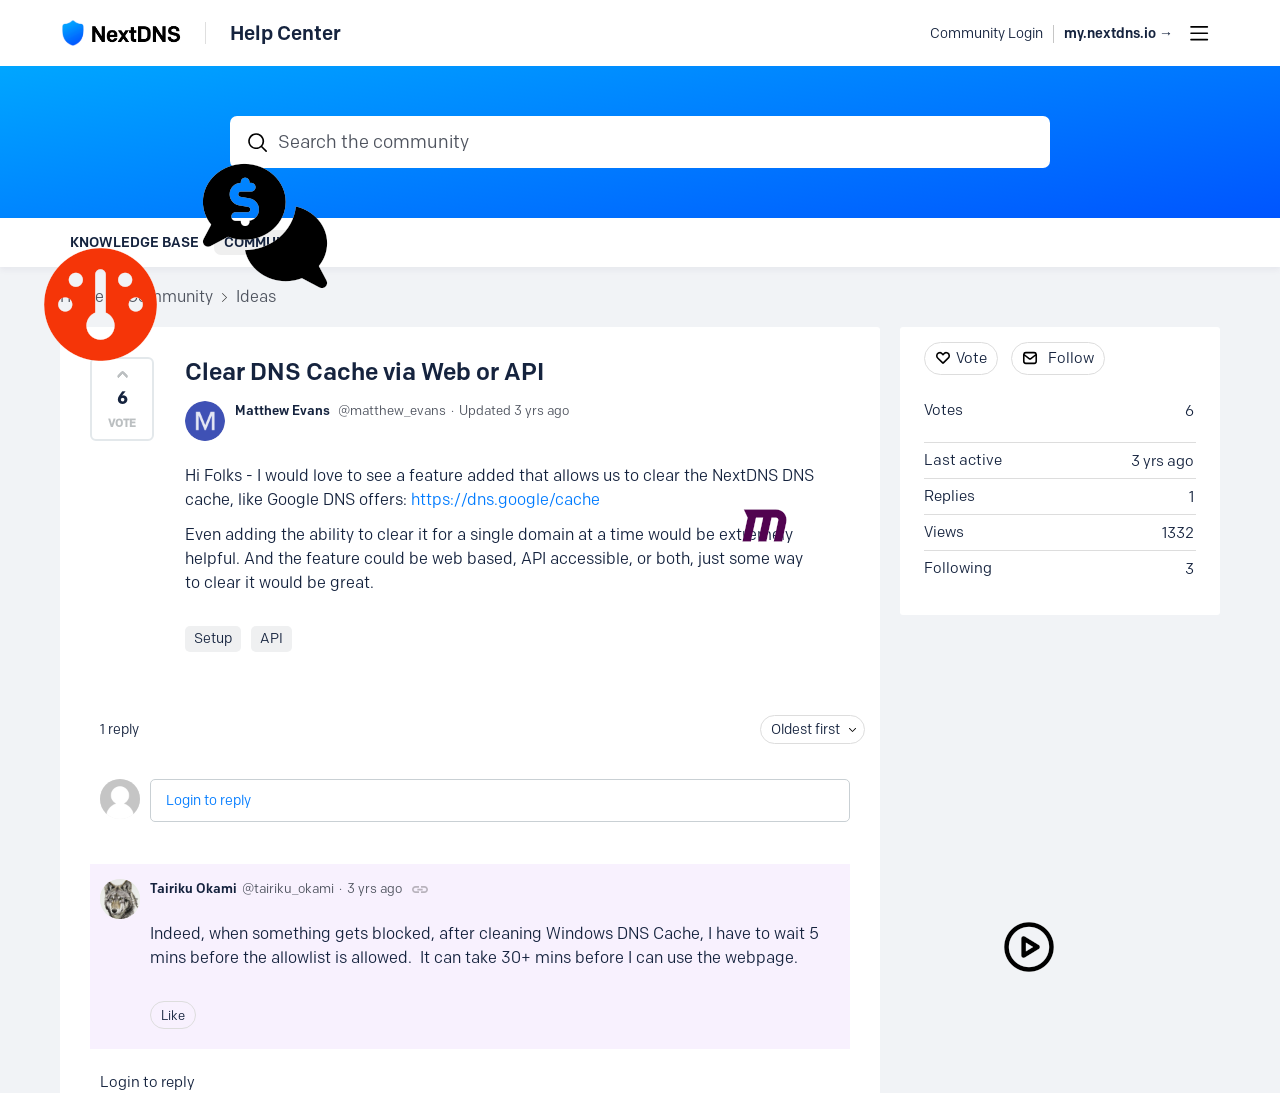  I want to click on play media or video content, so click(1029, 947).